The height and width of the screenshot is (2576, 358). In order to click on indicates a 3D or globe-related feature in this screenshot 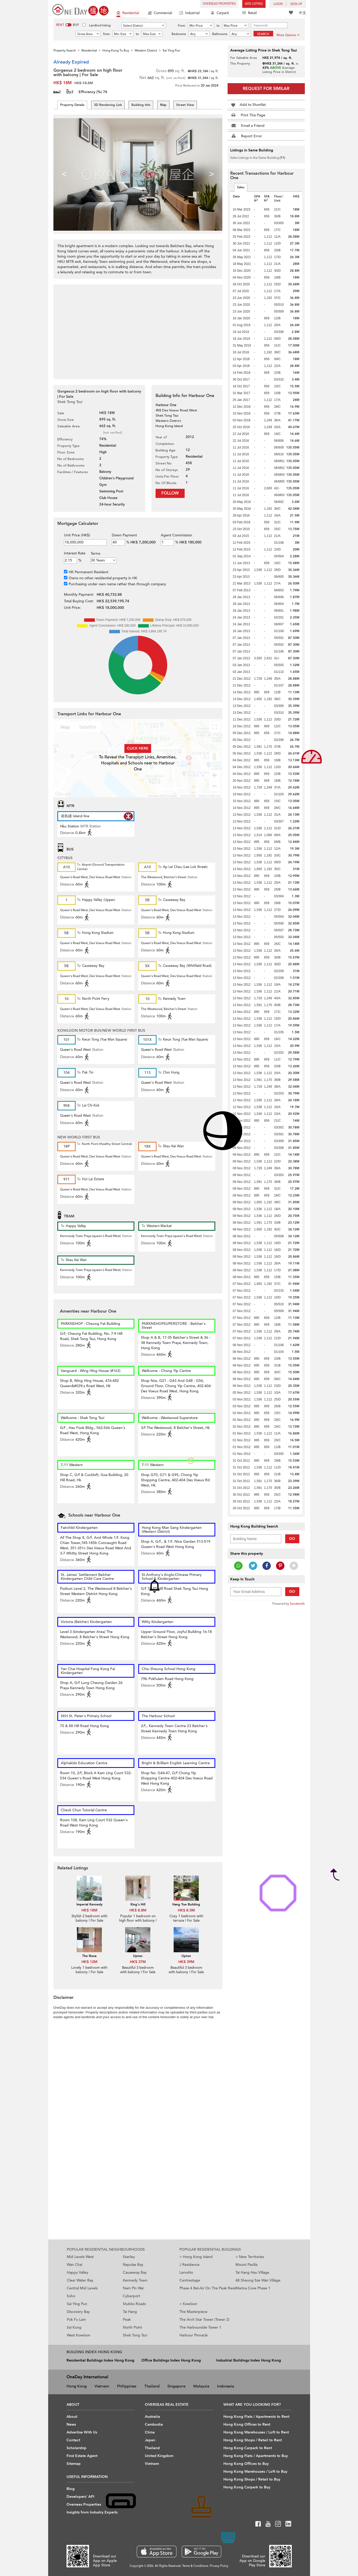, I will do `click(223, 1131)`.